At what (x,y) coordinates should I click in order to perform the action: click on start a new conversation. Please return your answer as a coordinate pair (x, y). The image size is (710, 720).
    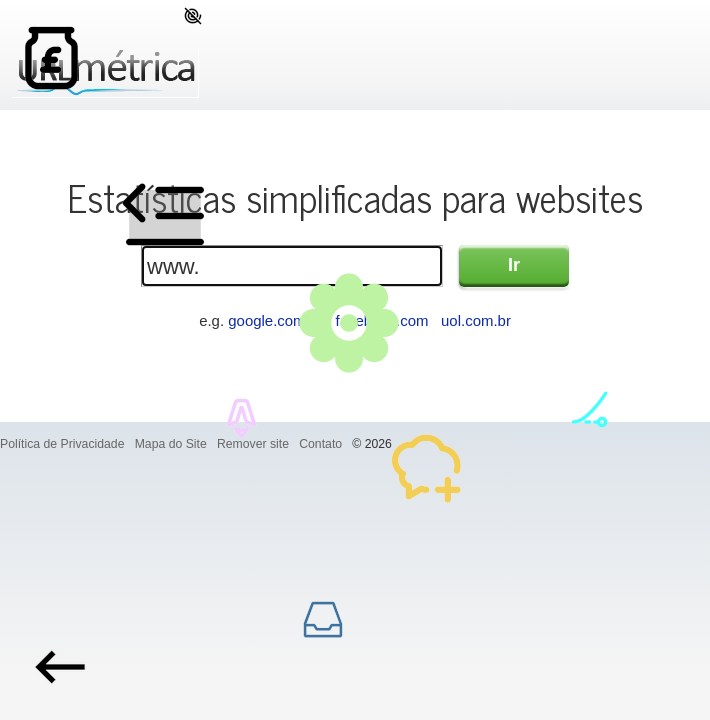
    Looking at the image, I should click on (425, 467).